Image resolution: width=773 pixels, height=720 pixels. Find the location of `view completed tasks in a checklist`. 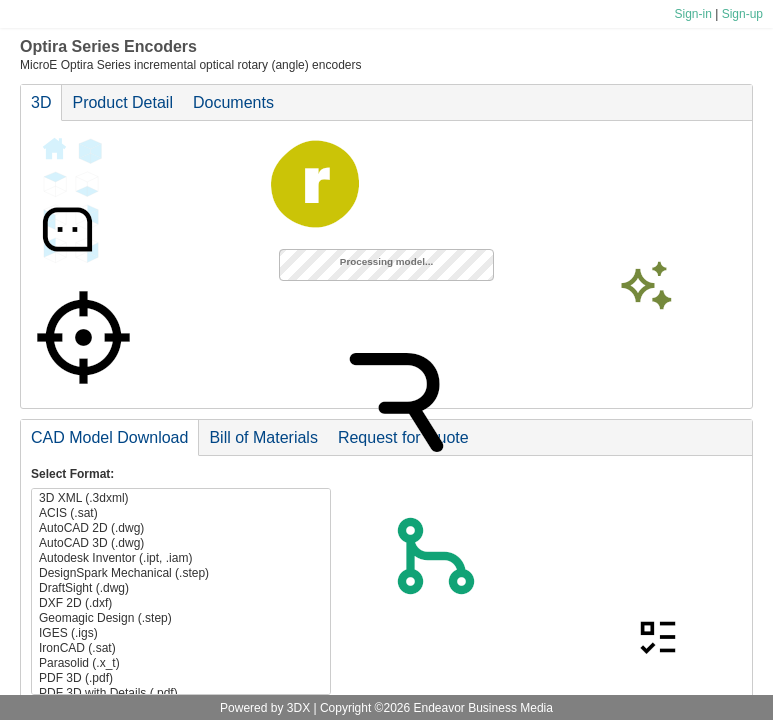

view completed tasks in a checklist is located at coordinates (658, 637).